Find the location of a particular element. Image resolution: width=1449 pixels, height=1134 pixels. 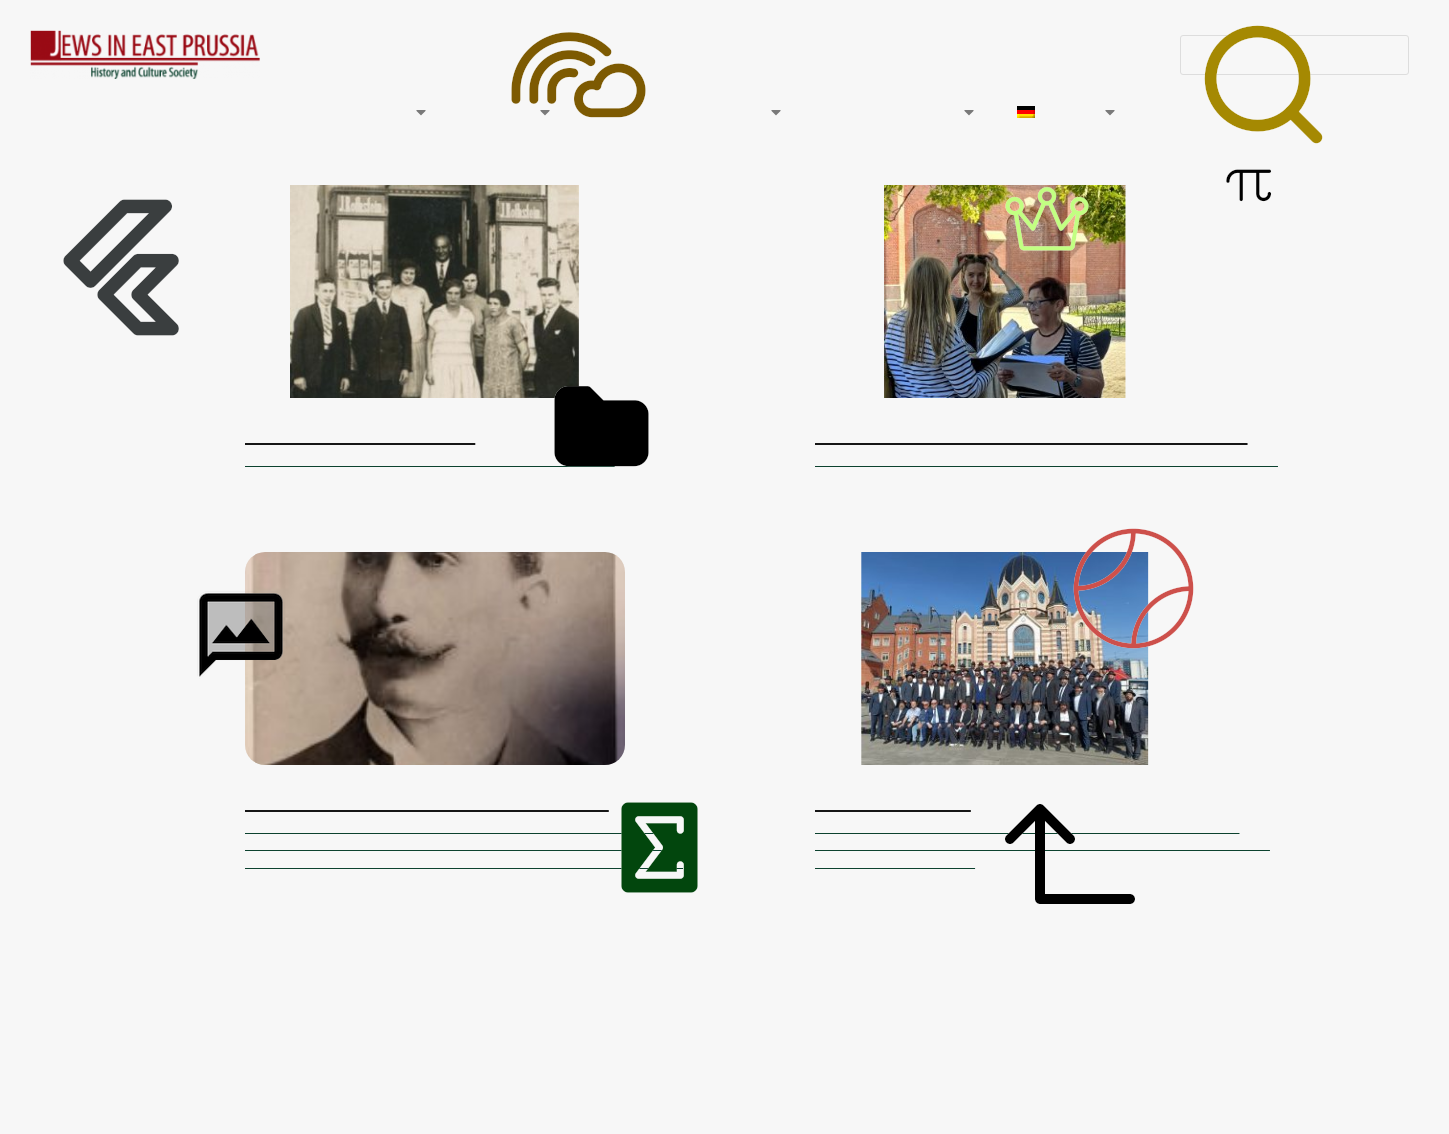

open file folder is located at coordinates (601, 428).